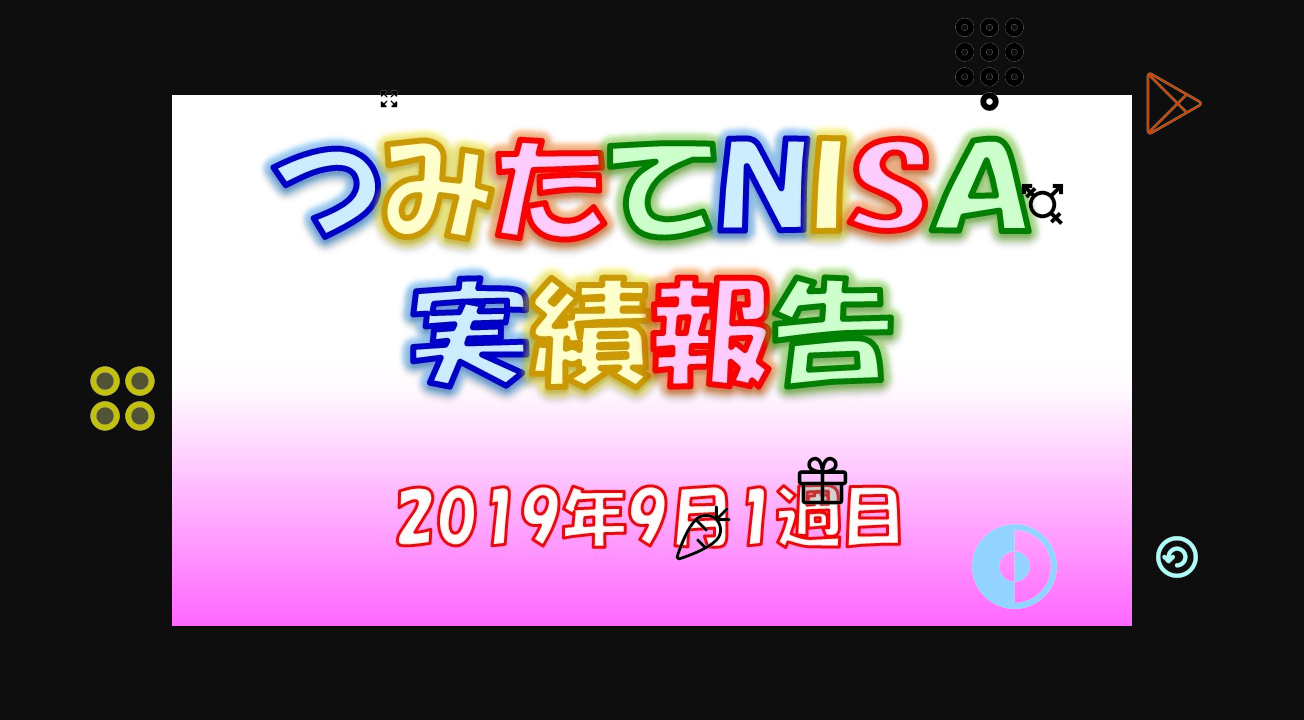 The image size is (1304, 720). Describe the element at coordinates (702, 534) in the screenshot. I see `browse vegetable or produce category` at that location.